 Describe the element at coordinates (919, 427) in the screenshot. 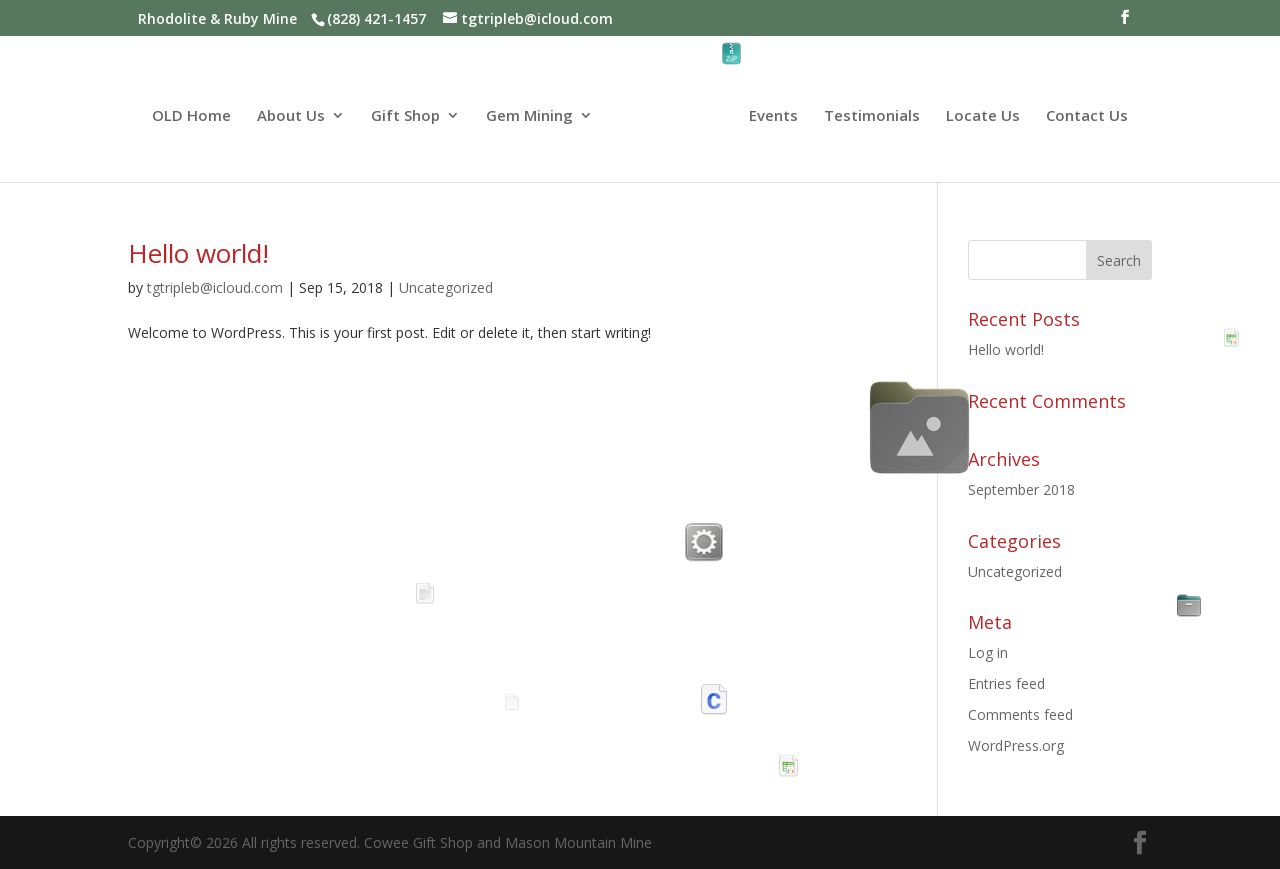

I see `open your pictures folder` at that location.